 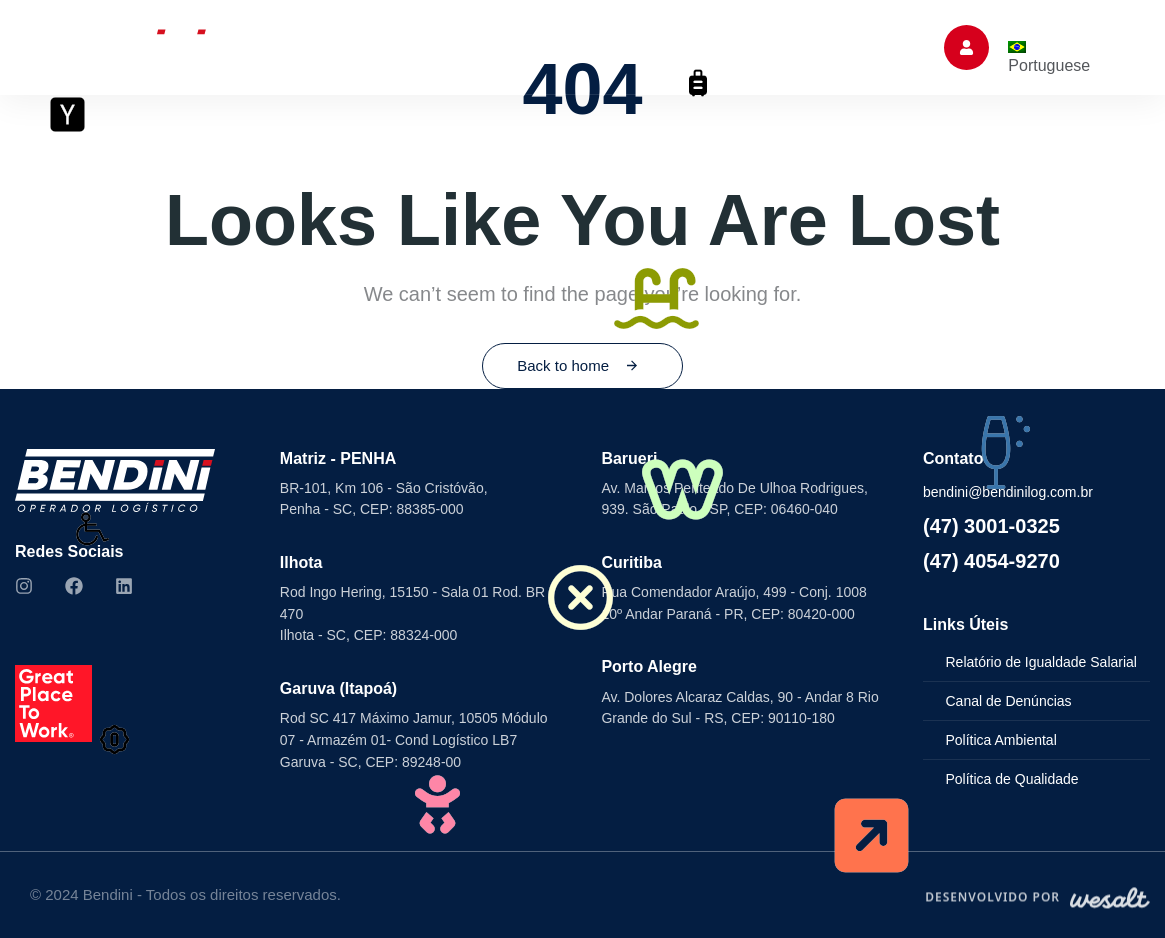 I want to click on indicates zero items or notifications, so click(x=114, y=739).